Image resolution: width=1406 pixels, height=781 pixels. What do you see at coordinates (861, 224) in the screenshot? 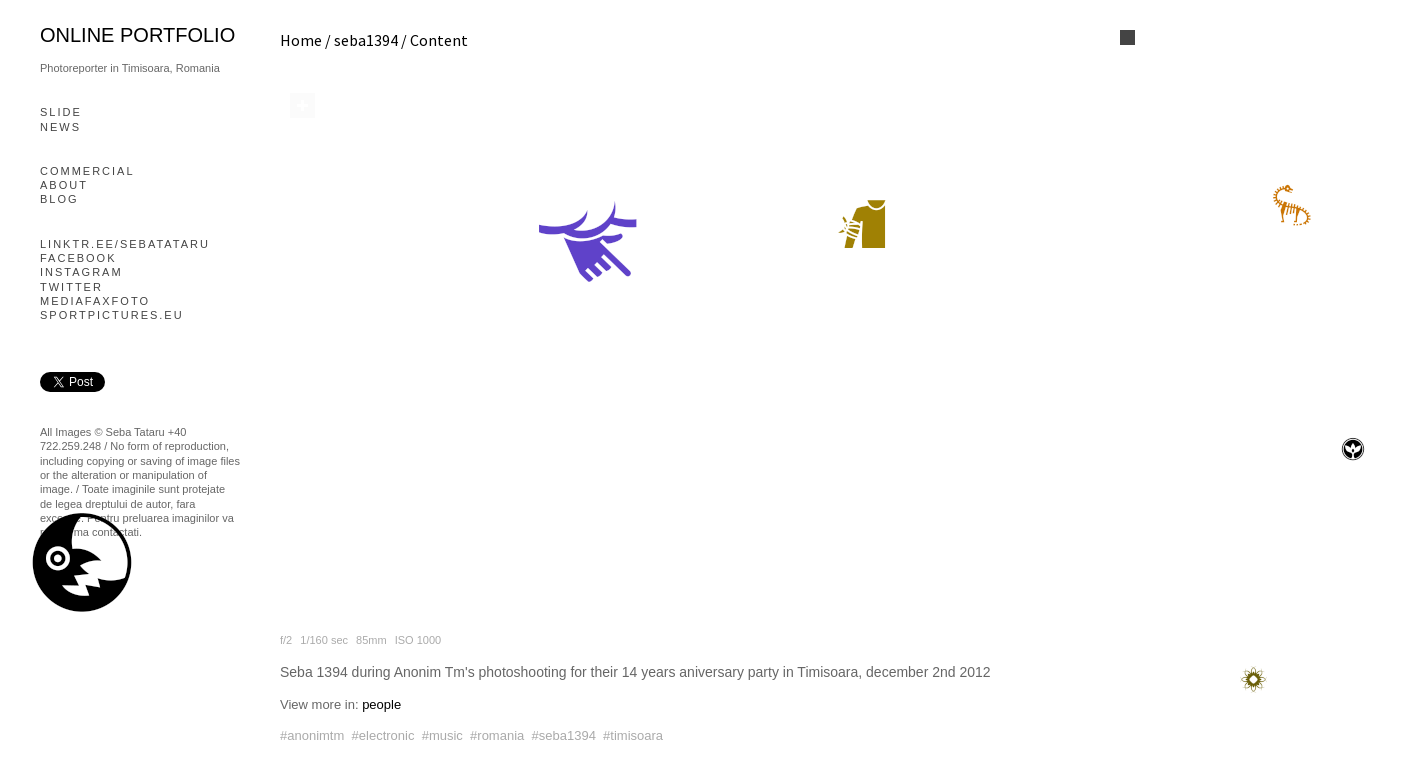
I see `report an injury or health issue` at bounding box center [861, 224].